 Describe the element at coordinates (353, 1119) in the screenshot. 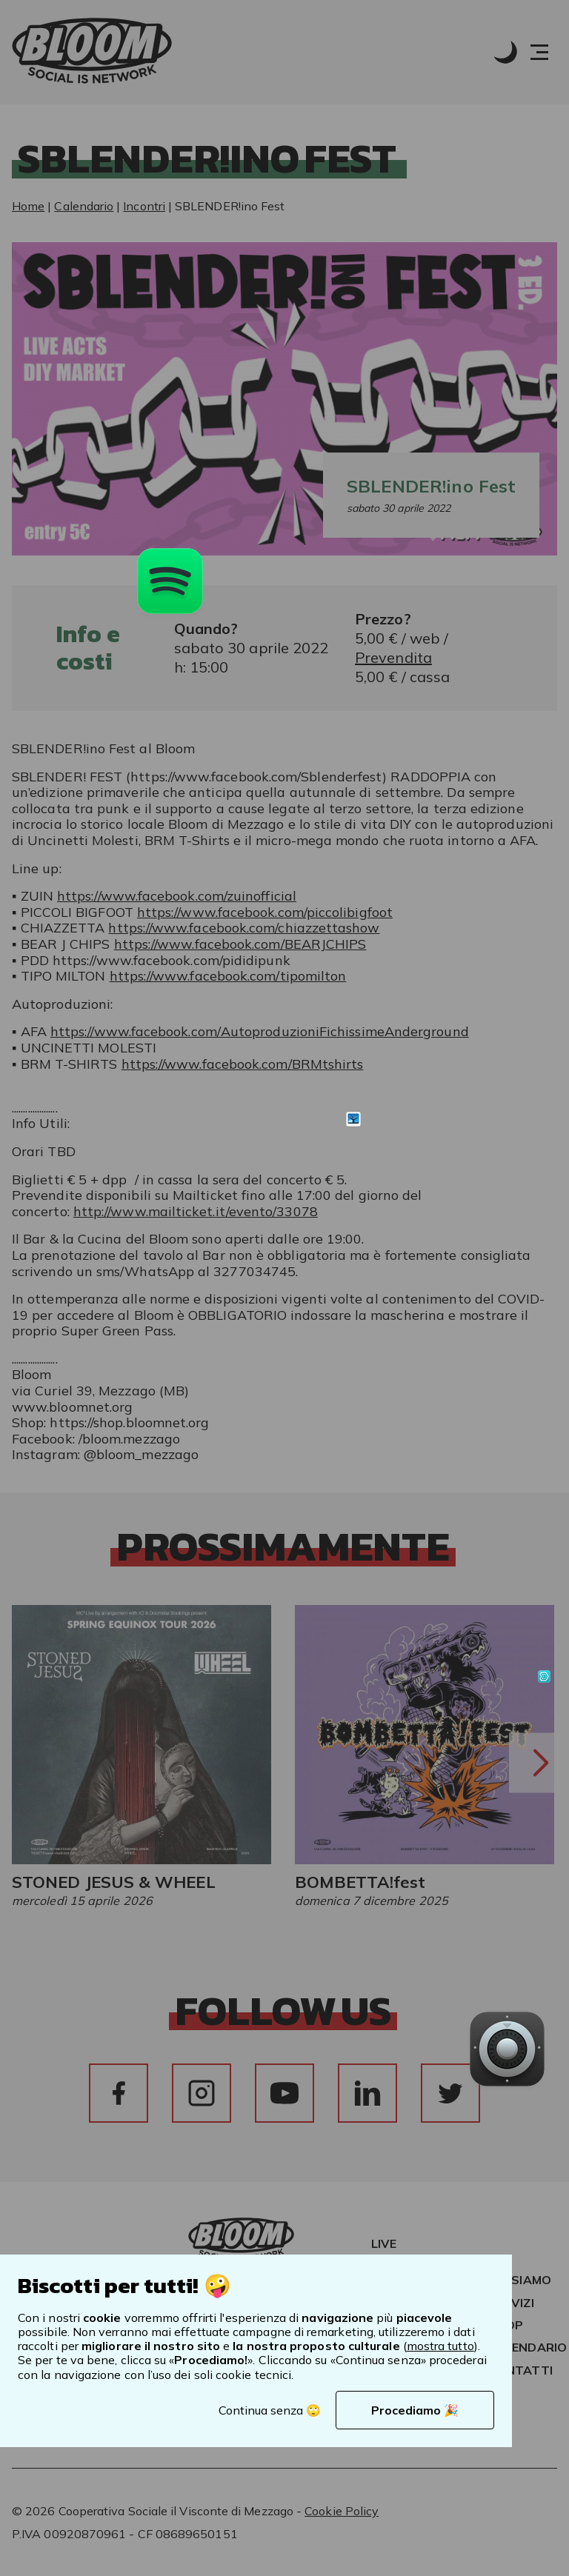

I see `open shotwell photo manager` at that location.